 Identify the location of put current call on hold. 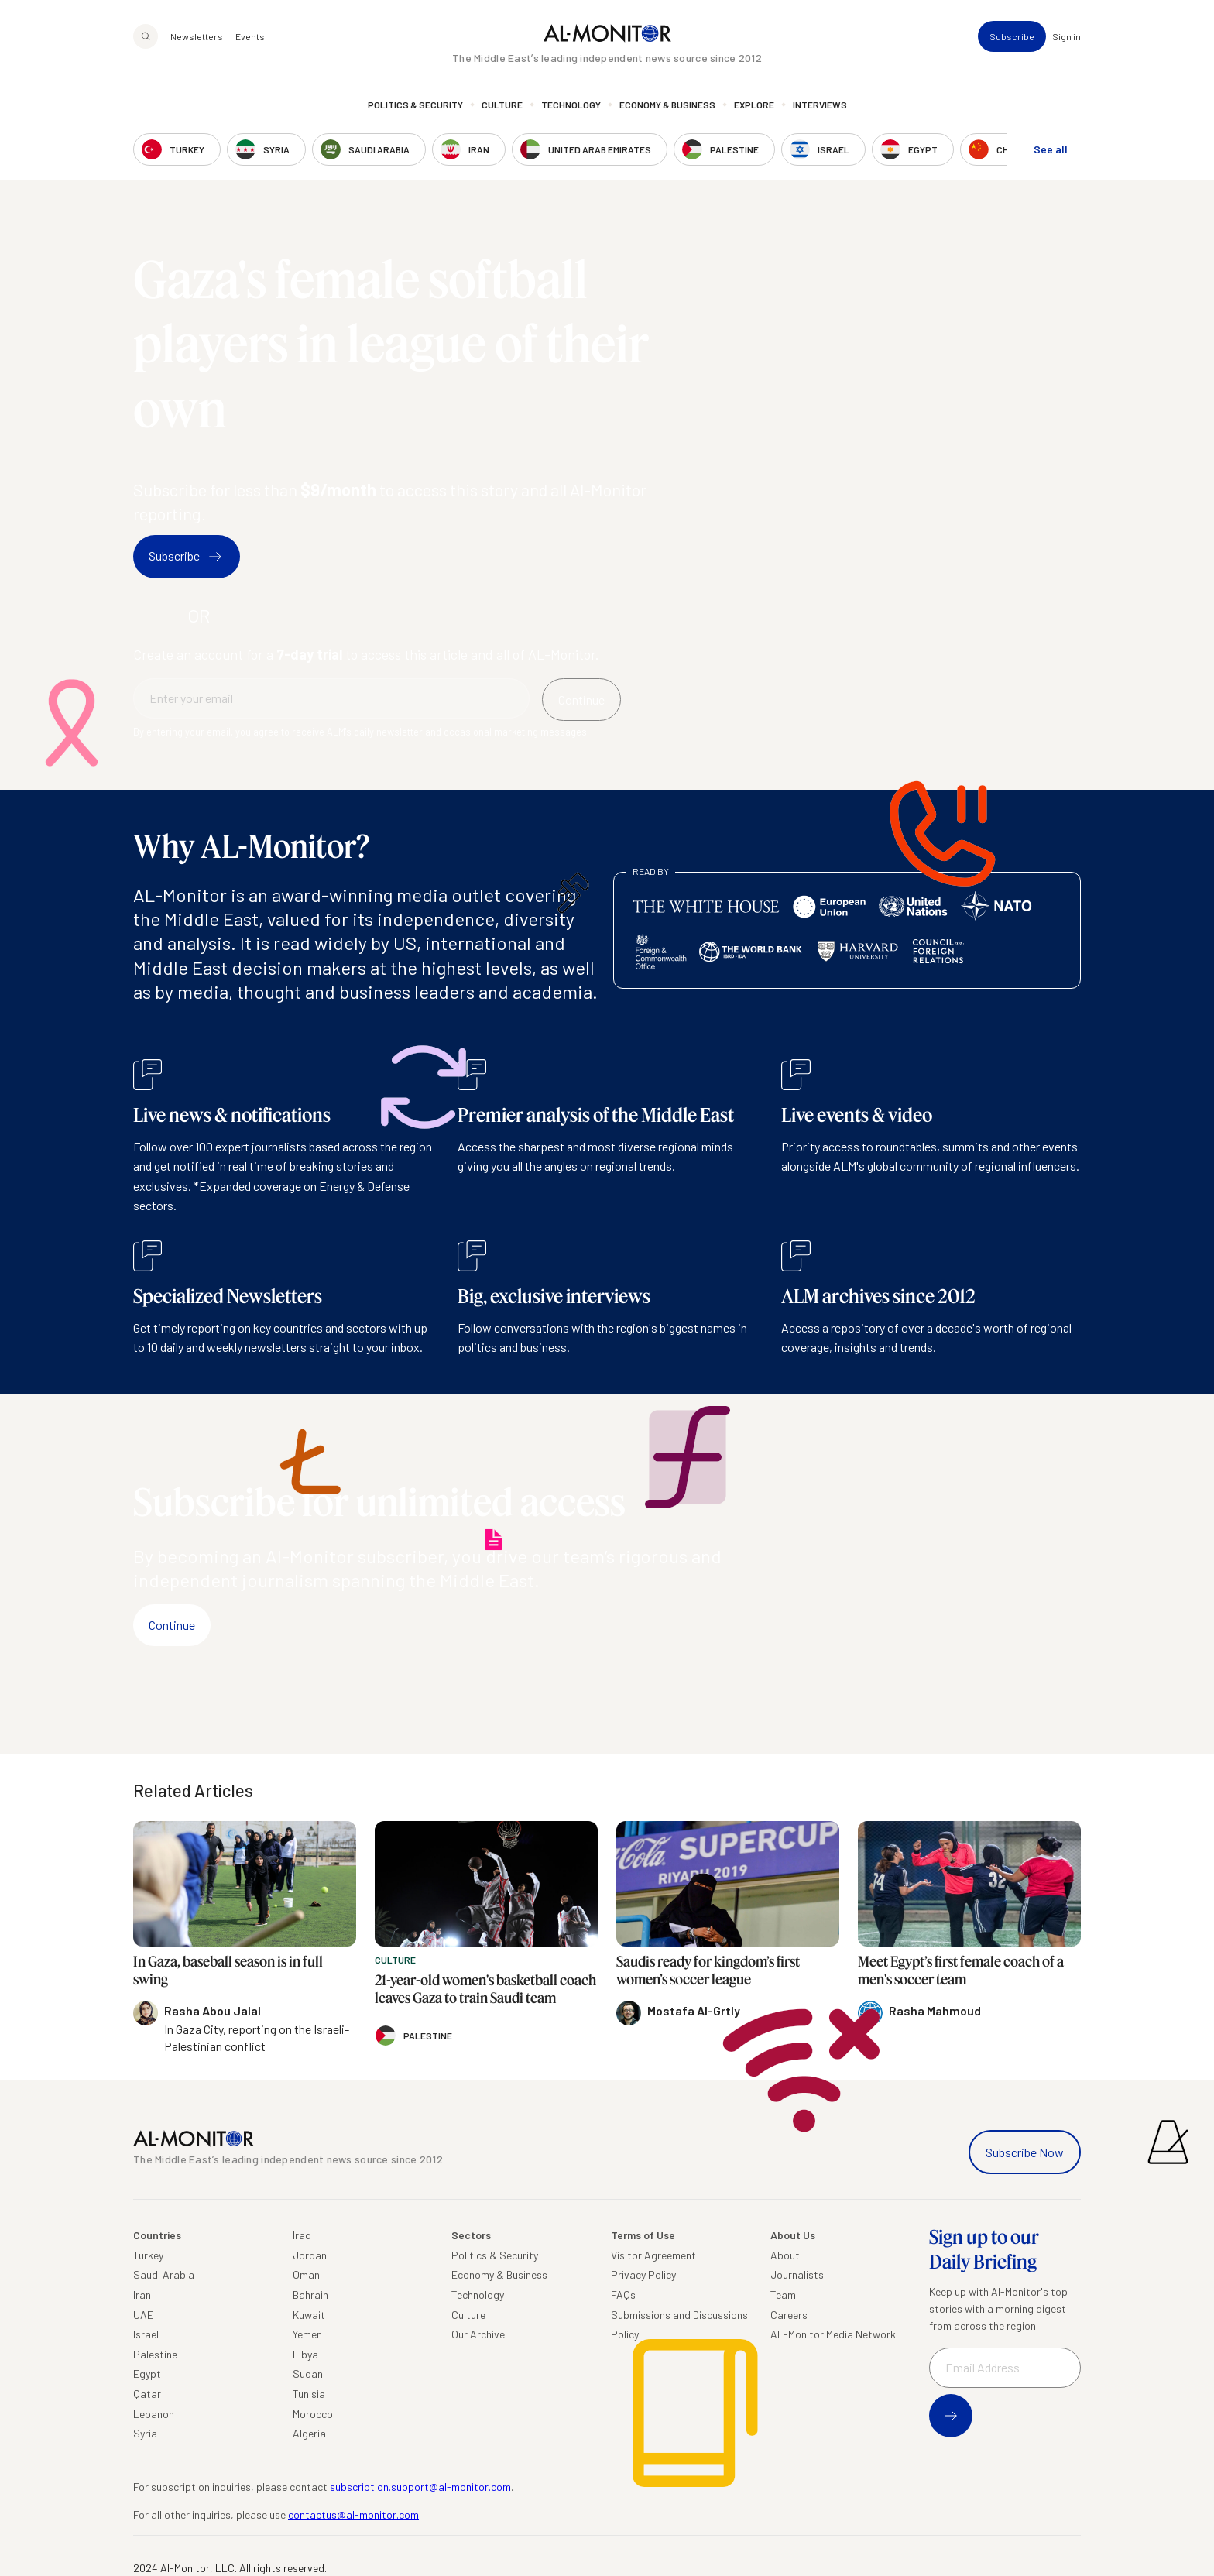
(945, 832).